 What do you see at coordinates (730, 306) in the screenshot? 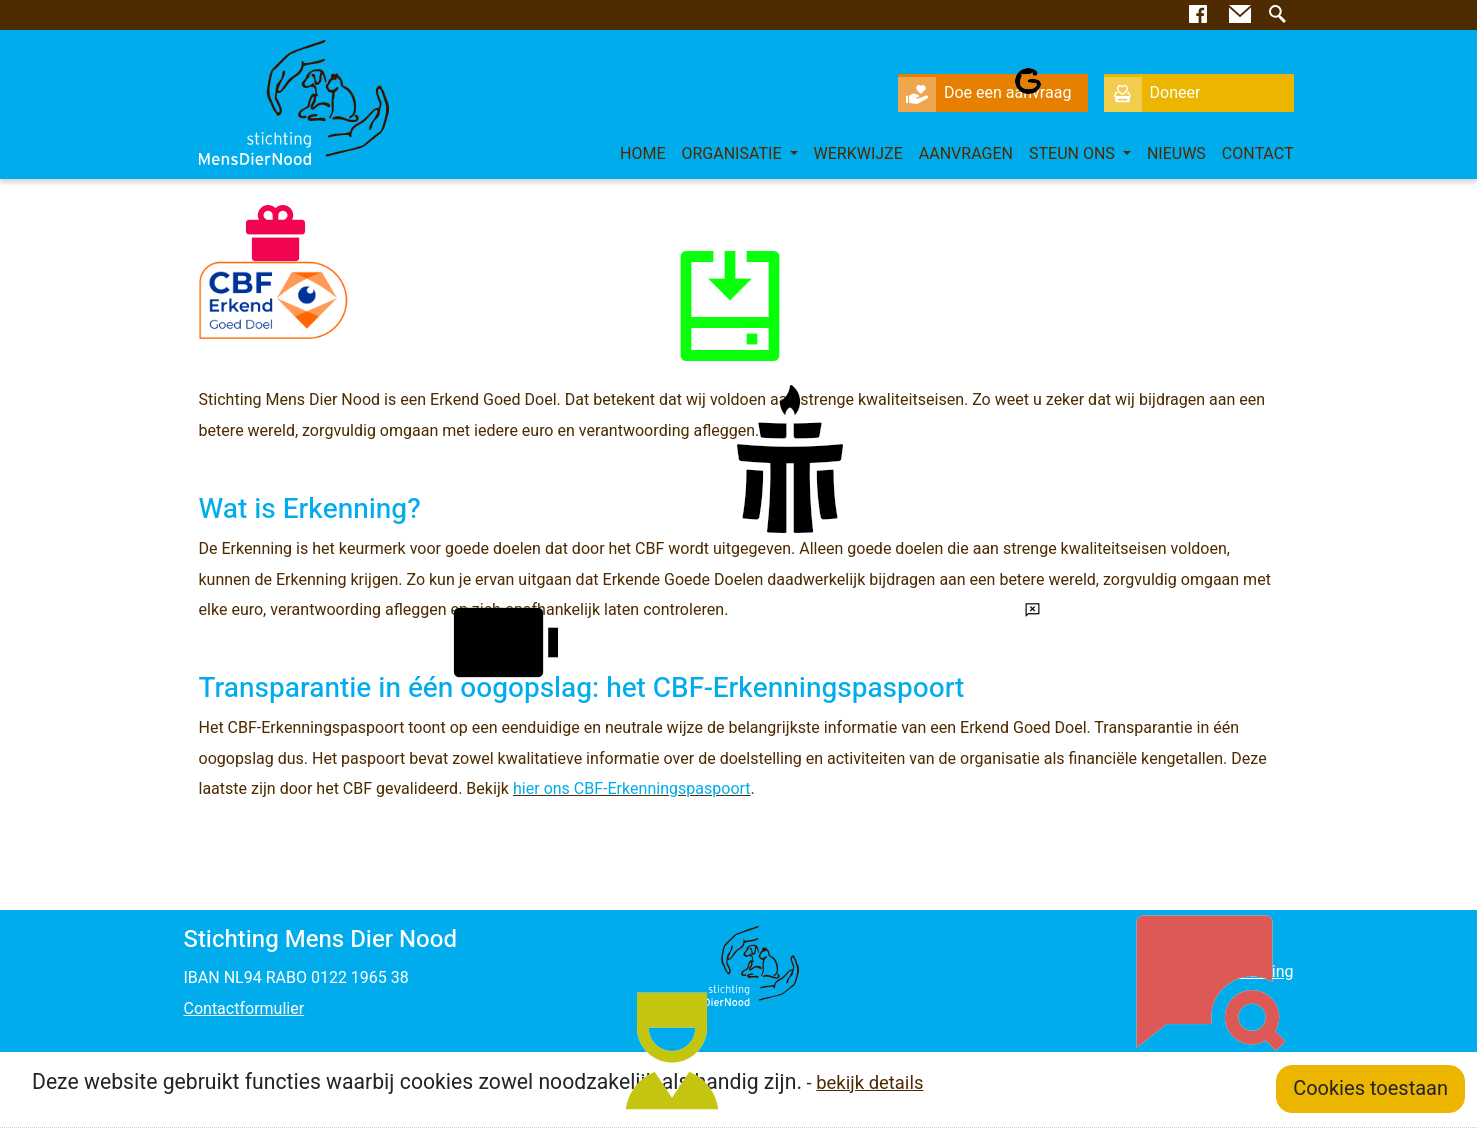
I see `install an app or software` at bounding box center [730, 306].